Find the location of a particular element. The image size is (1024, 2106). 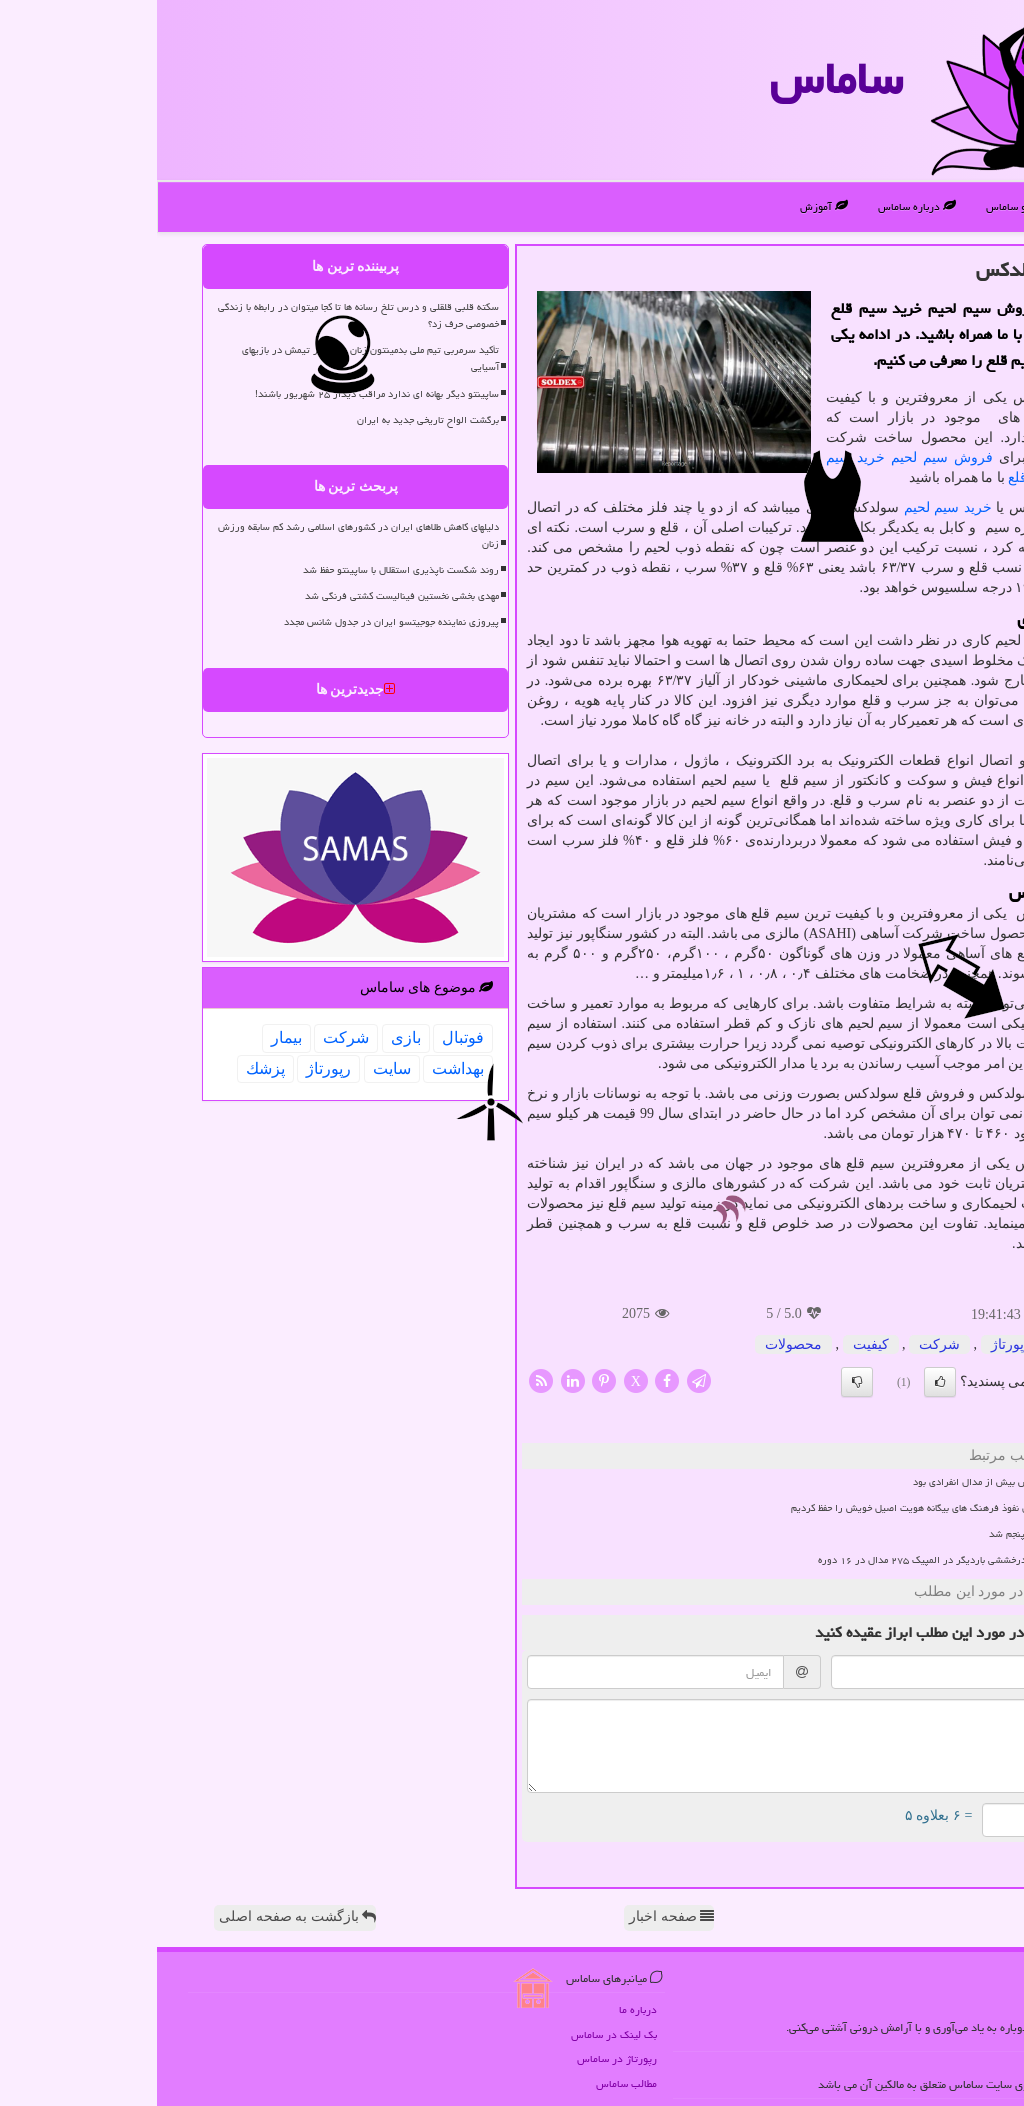

wind turbine or wind energy indicator is located at coordinates (491, 1102).